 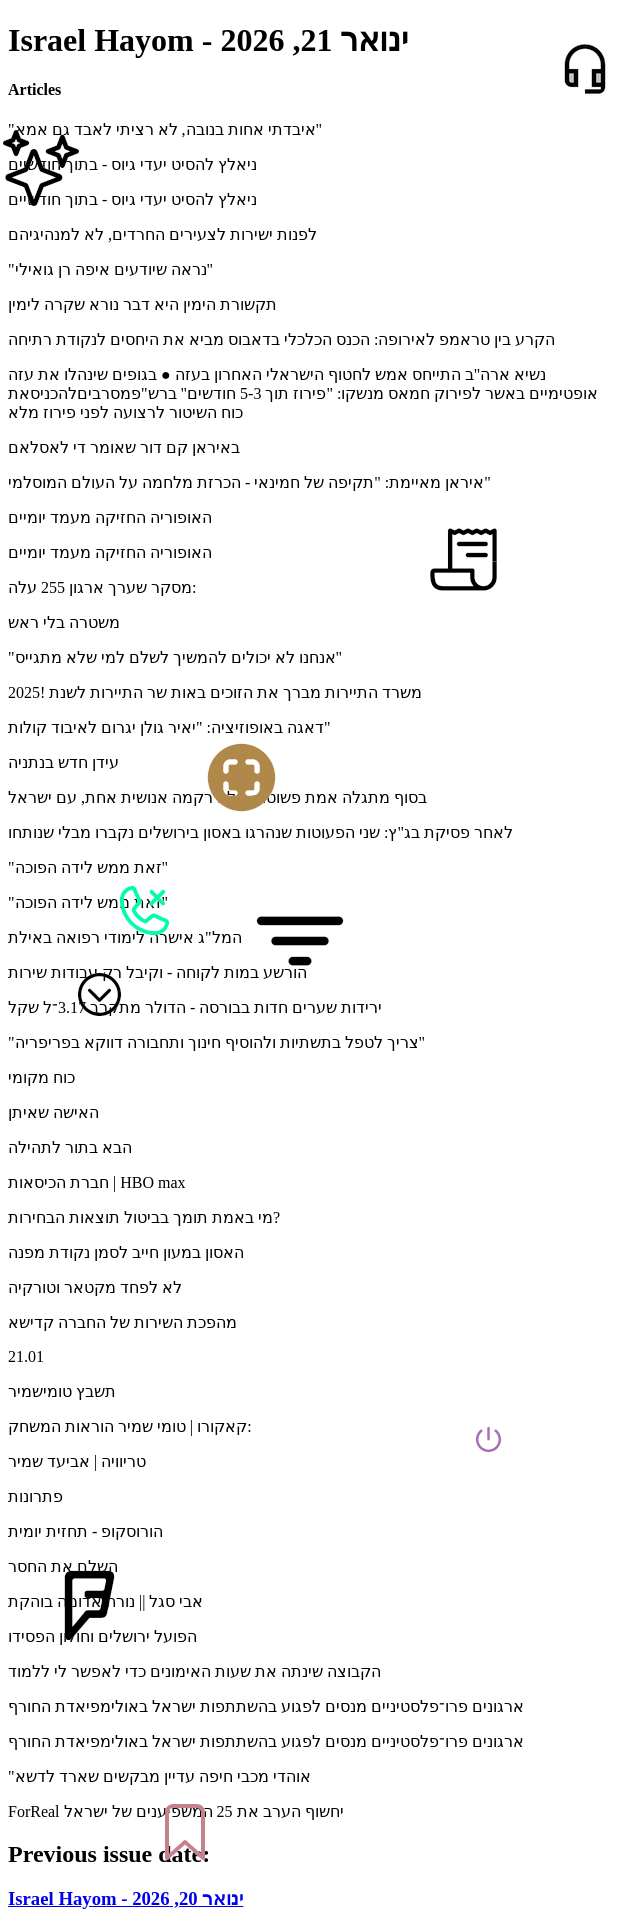 What do you see at coordinates (463, 559) in the screenshot?
I see `view purchase receipt or transaction history` at bounding box center [463, 559].